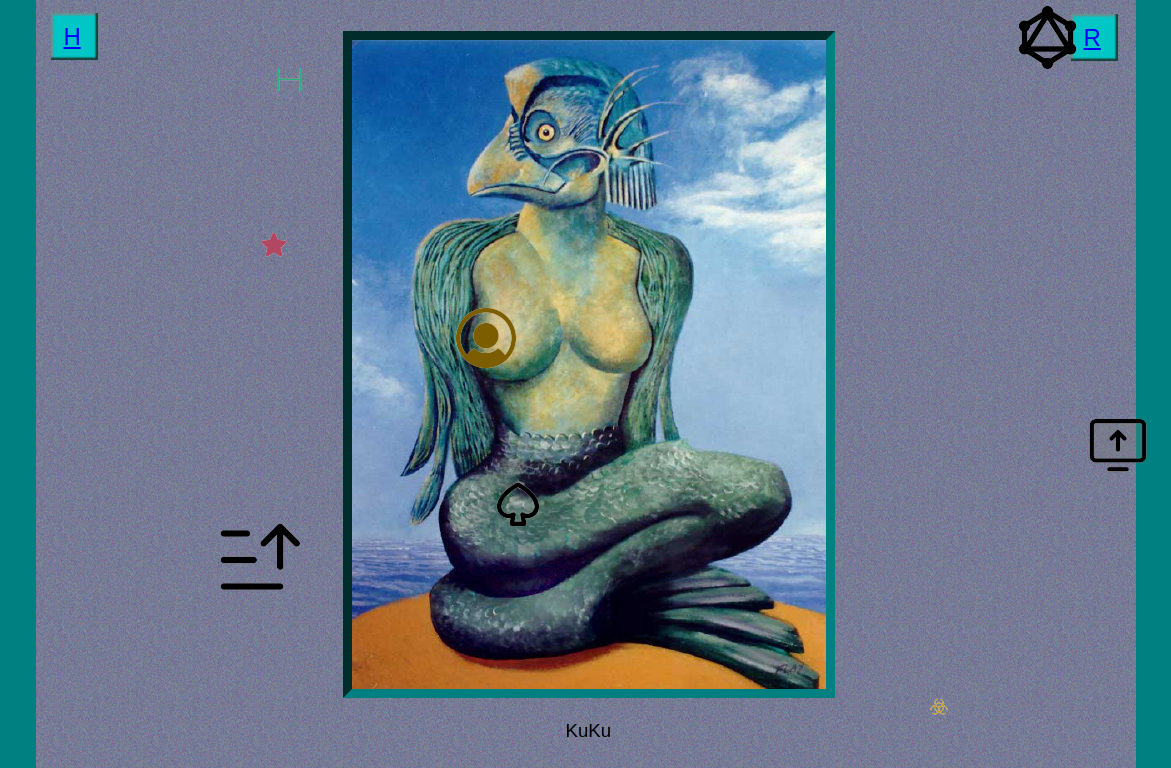  What do you see at coordinates (1118, 443) in the screenshot?
I see `upload file to display or screen` at bounding box center [1118, 443].